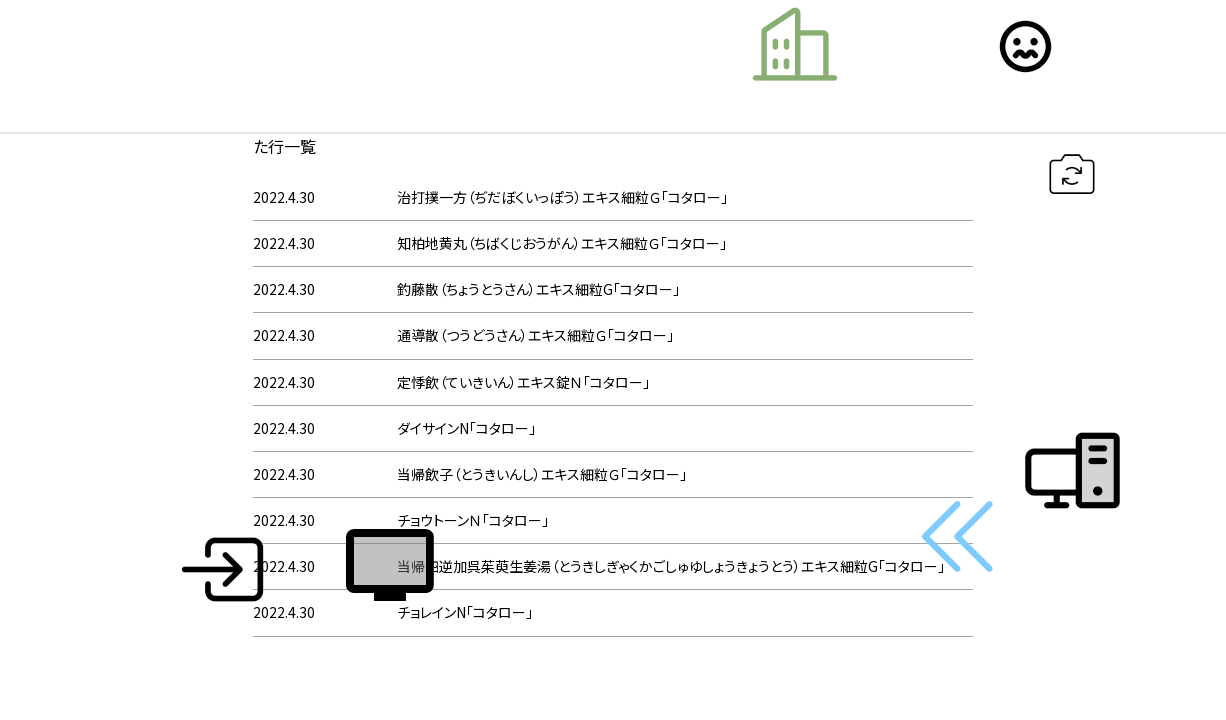 Image resolution: width=1226 pixels, height=720 pixels. Describe the element at coordinates (390, 565) in the screenshot. I see `access tv or display settings` at that location.